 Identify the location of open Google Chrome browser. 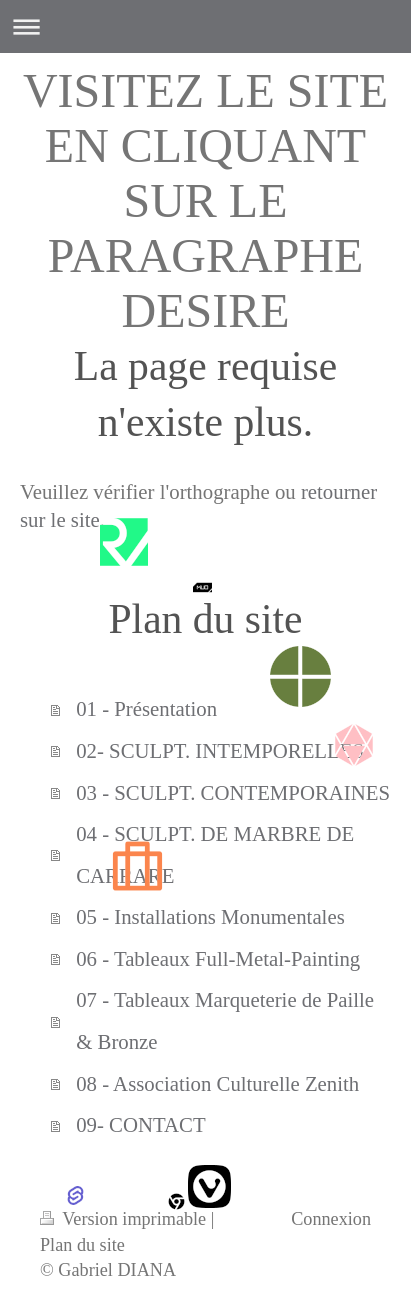
(176, 1201).